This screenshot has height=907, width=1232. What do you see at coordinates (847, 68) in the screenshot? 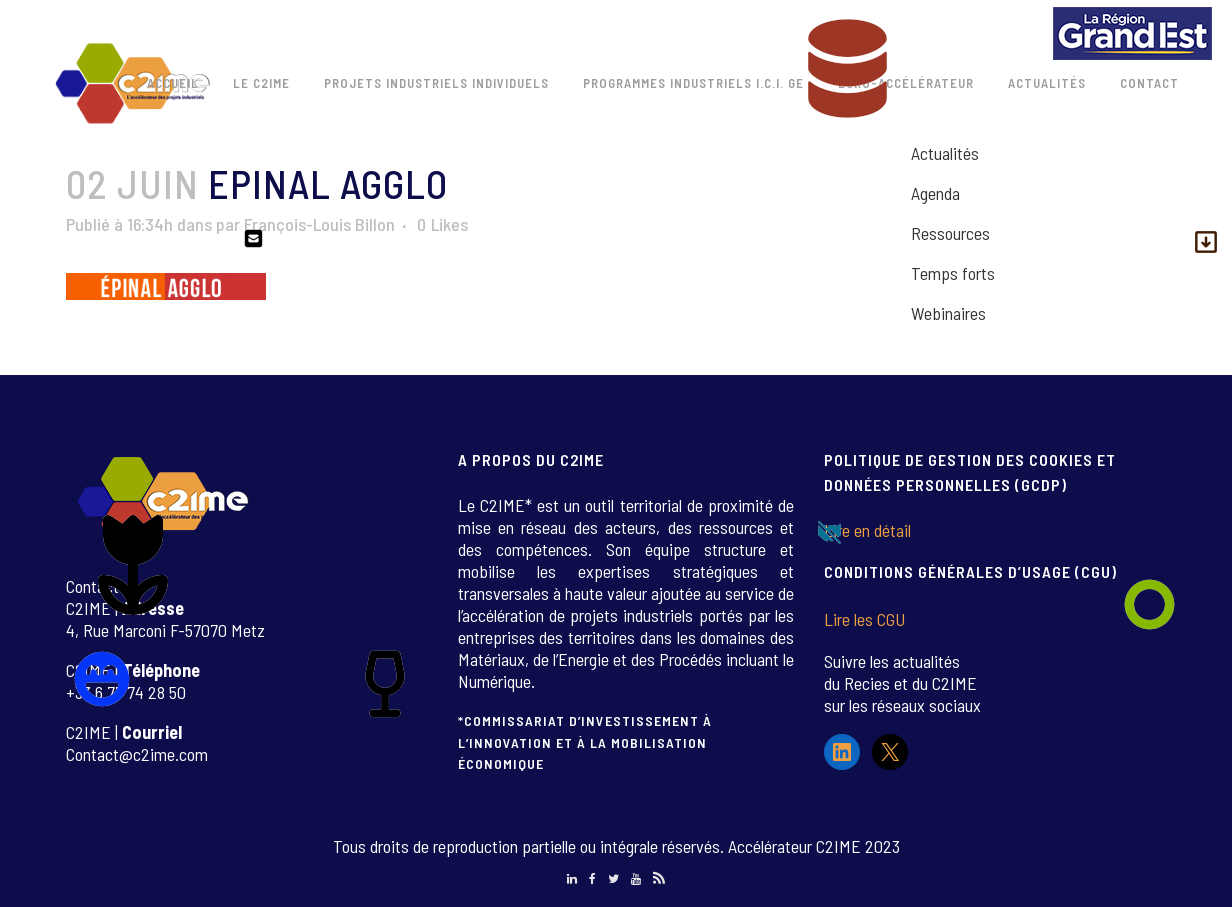
I see `access server or database settings` at bounding box center [847, 68].